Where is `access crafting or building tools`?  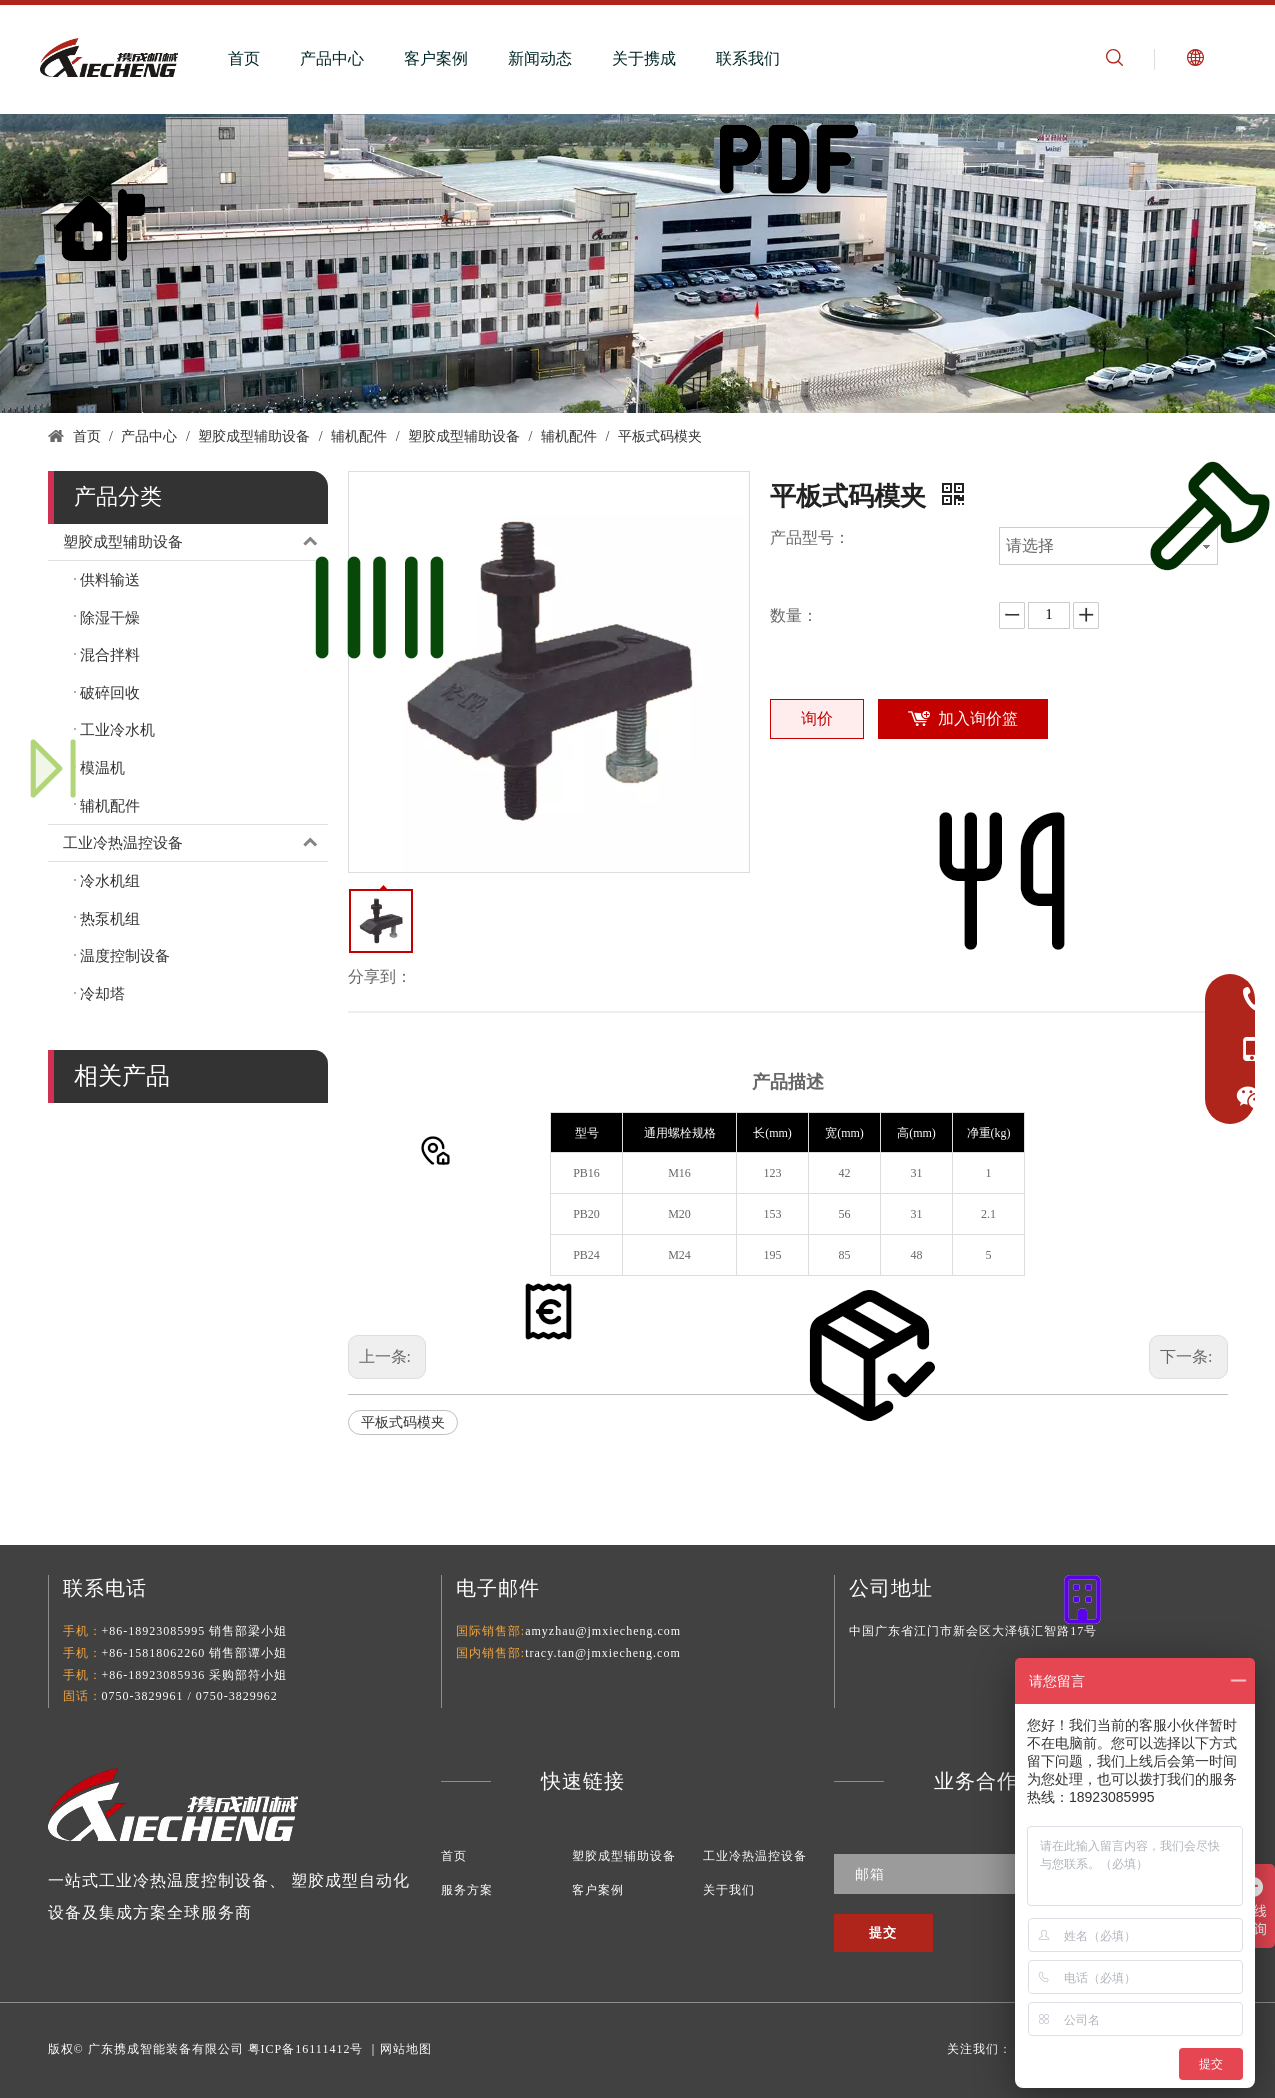 access crafting or building tools is located at coordinates (1210, 516).